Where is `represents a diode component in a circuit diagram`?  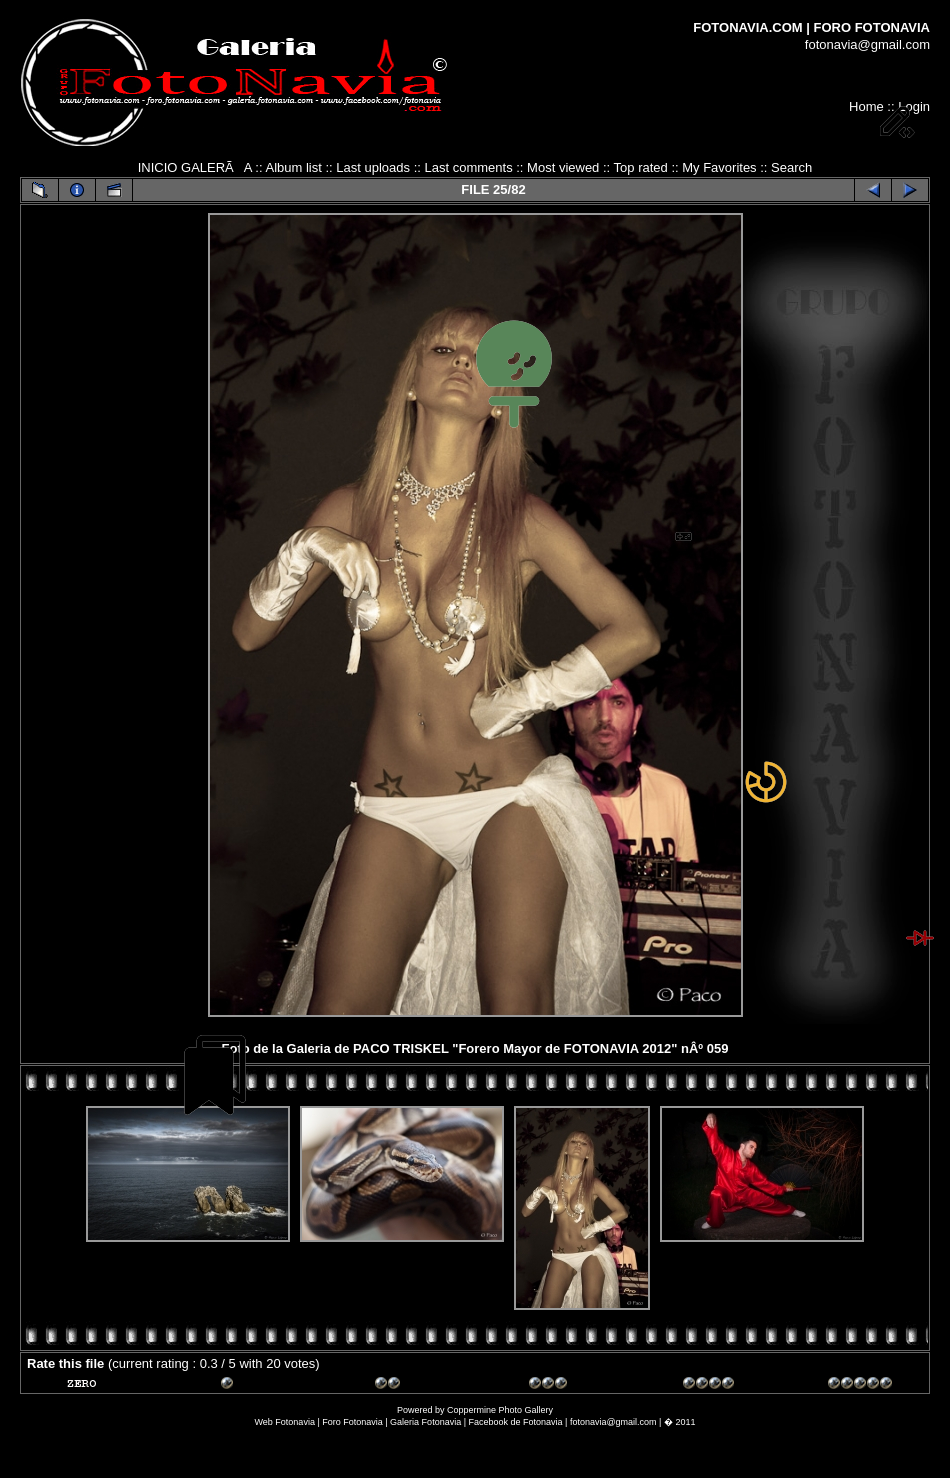
represents a diode component in a circuit diagram is located at coordinates (920, 938).